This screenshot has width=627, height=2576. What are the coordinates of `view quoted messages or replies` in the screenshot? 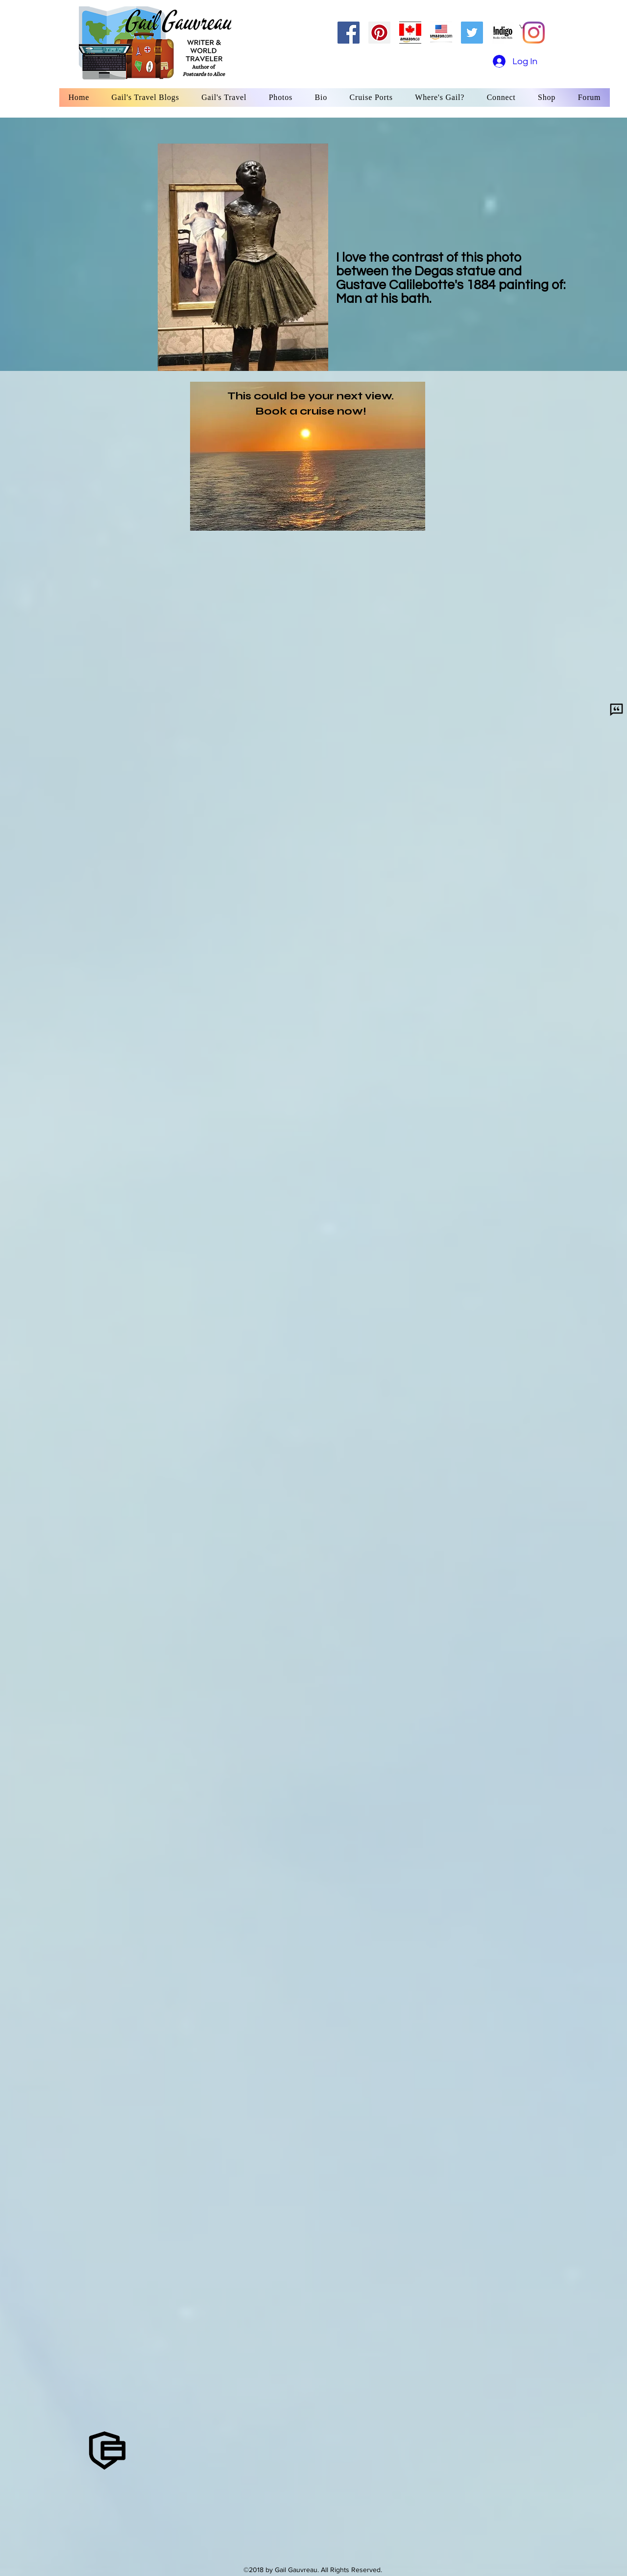 It's located at (616, 709).